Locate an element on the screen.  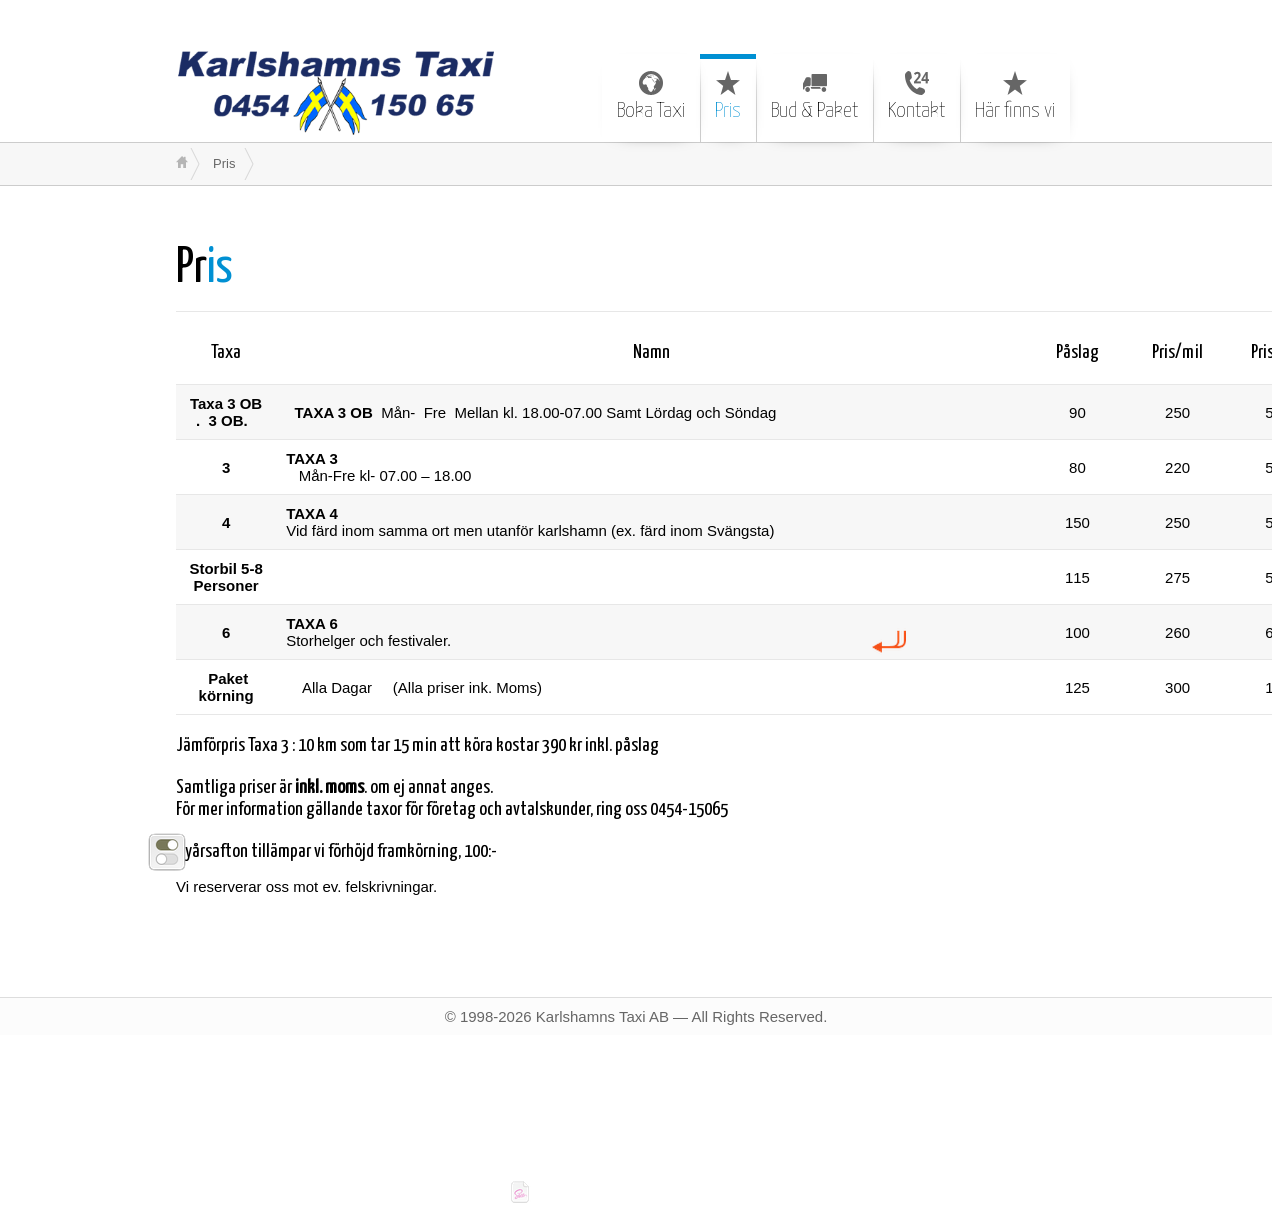
open system tweaks or customization settings is located at coordinates (167, 852).